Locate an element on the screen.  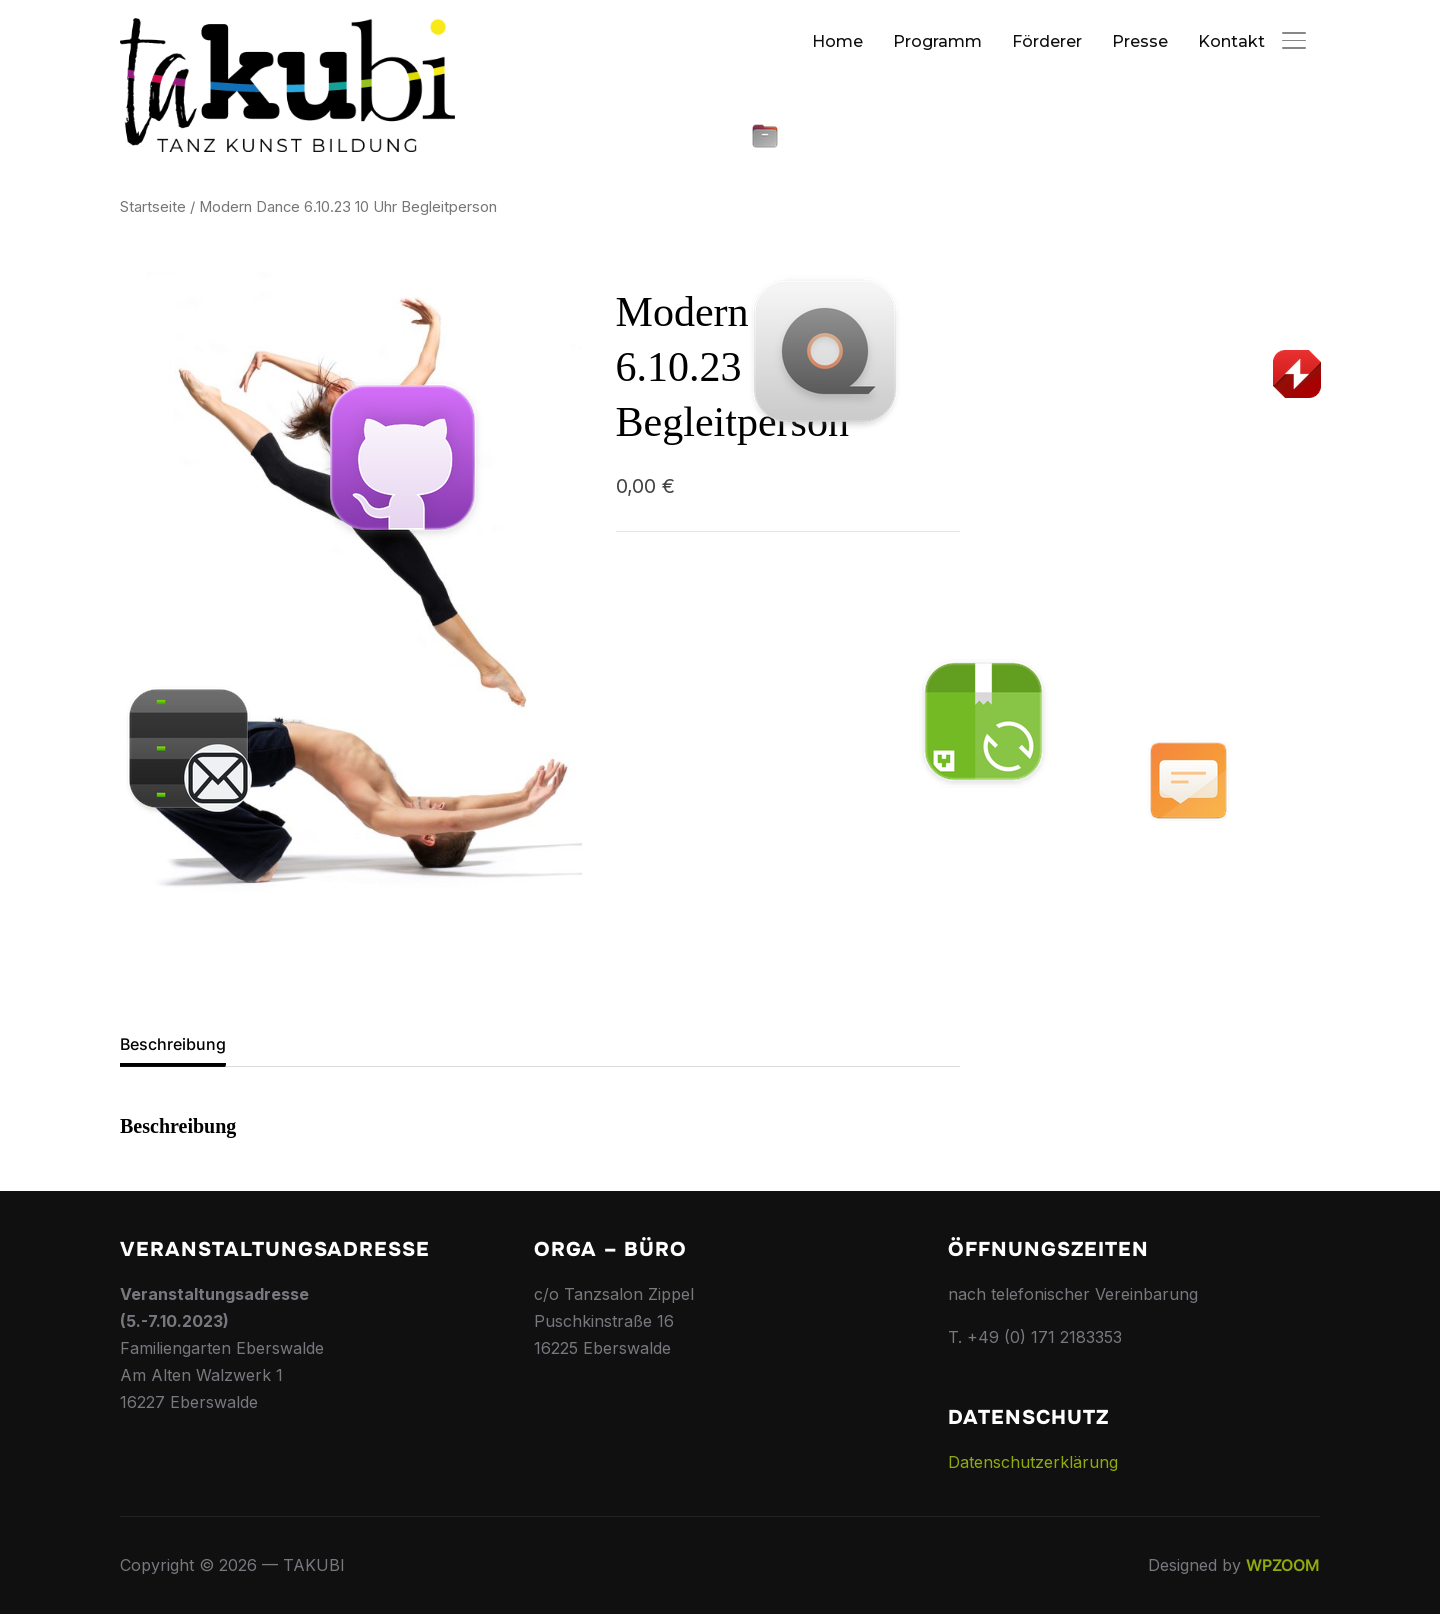
open the files application is located at coordinates (765, 136).